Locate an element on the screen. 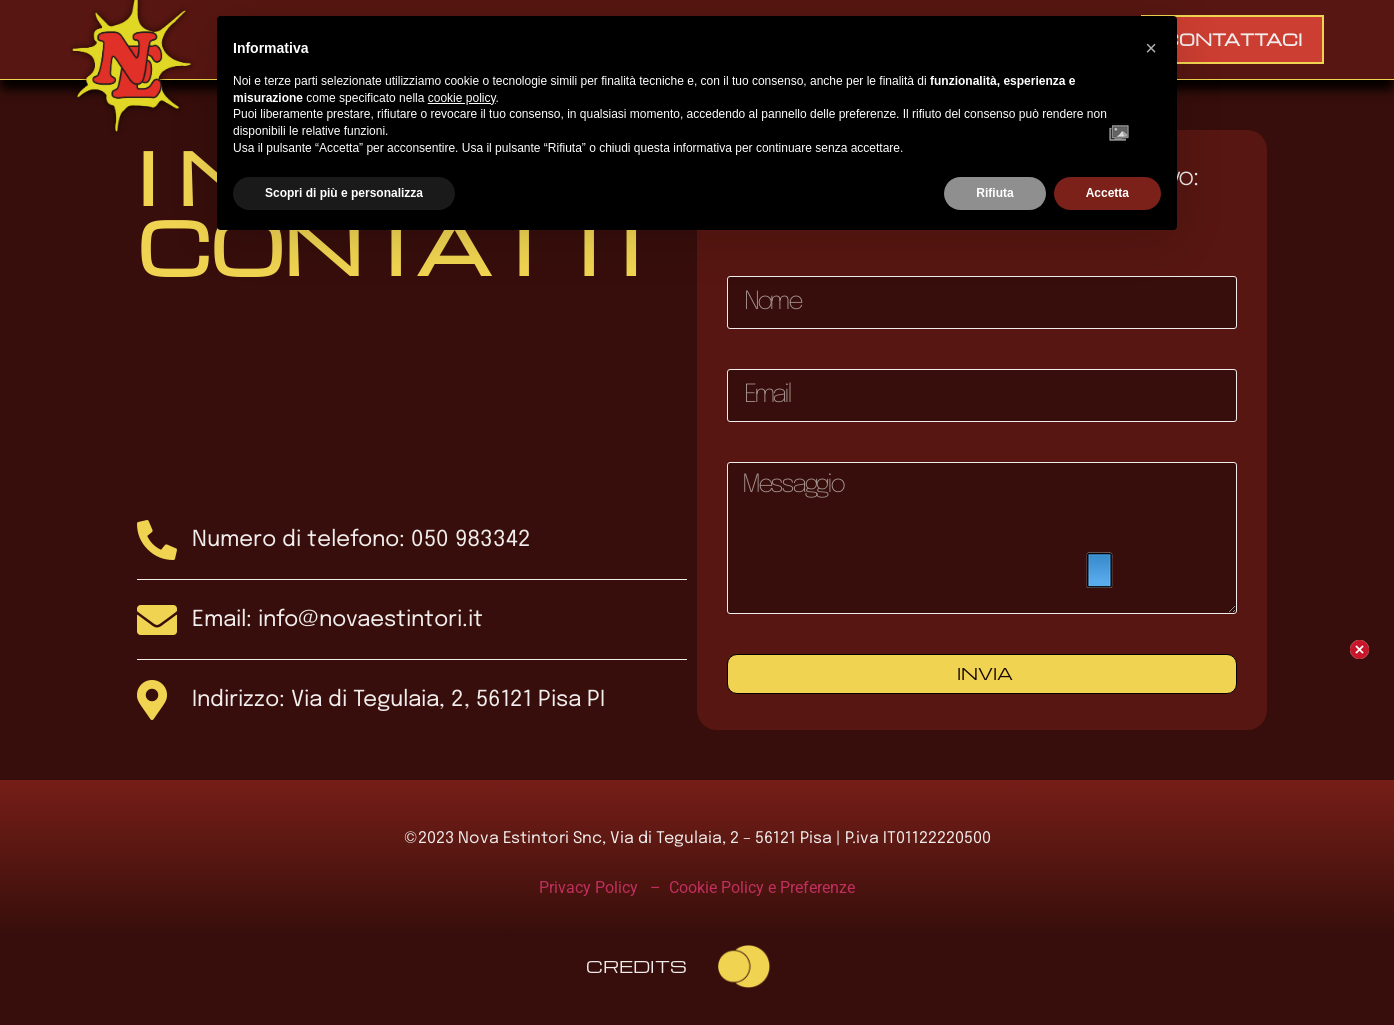 This screenshot has height=1025, width=1394. view image sequence in media library is located at coordinates (1119, 133).